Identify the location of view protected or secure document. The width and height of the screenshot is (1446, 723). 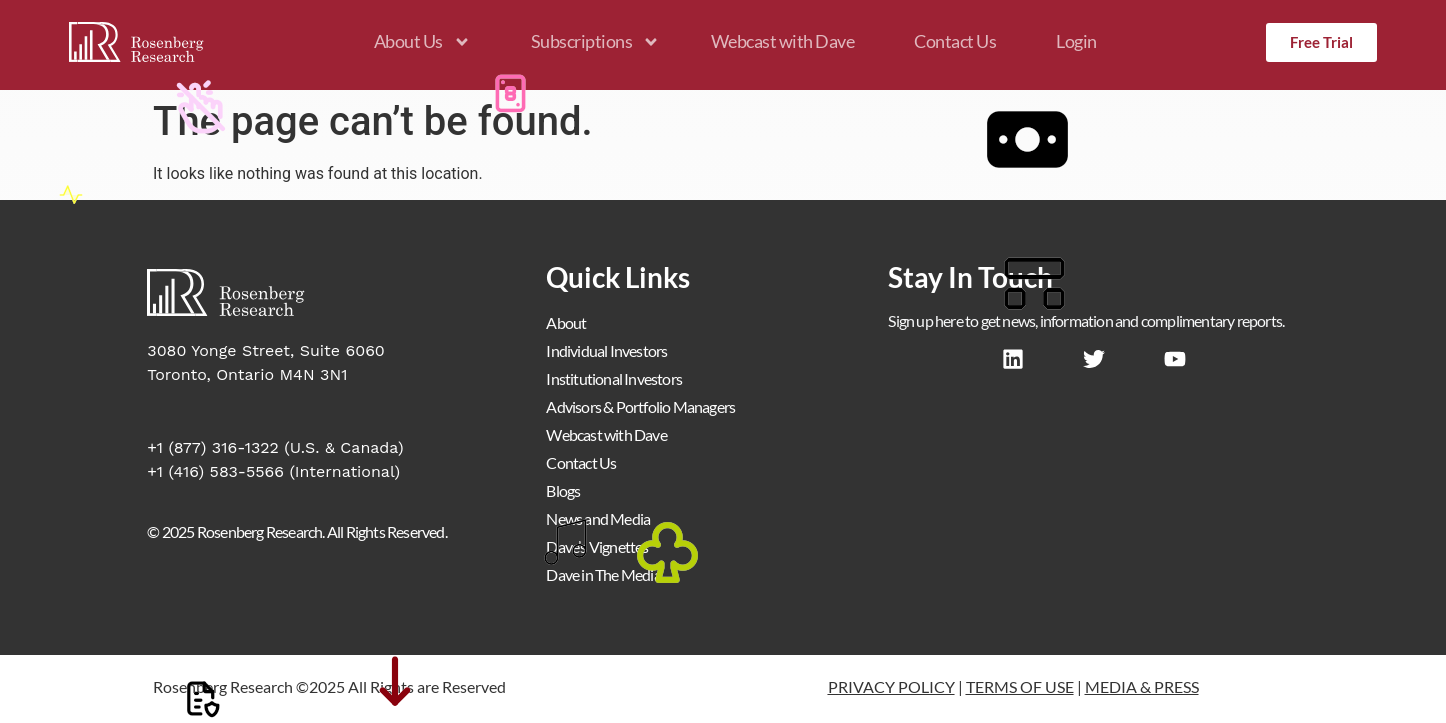
(202, 698).